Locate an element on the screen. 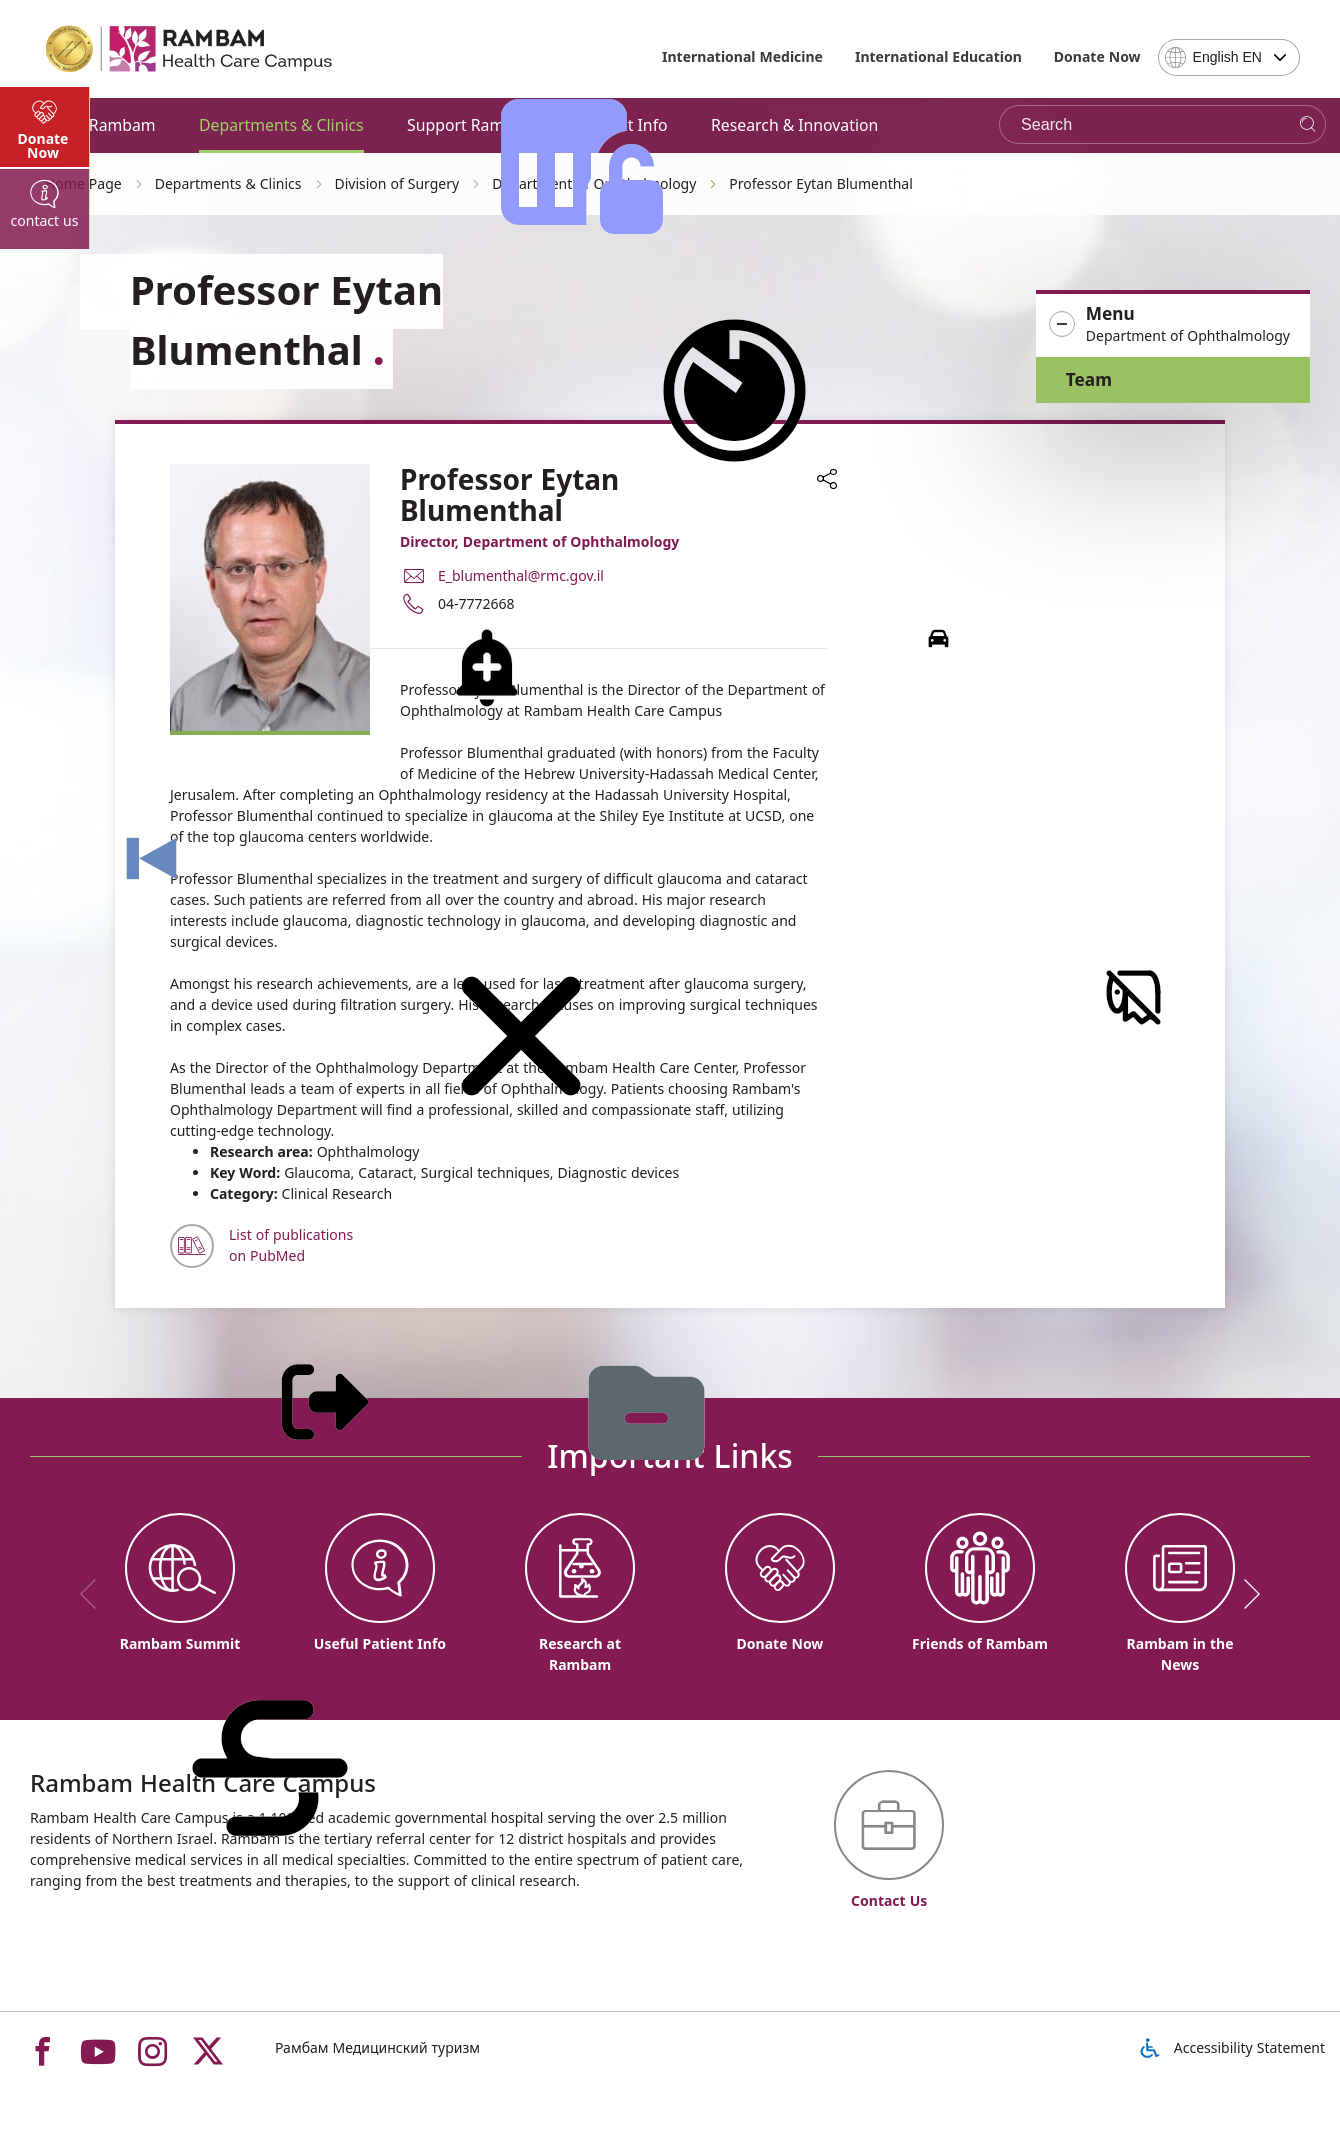 The width and height of the screenshot is (1340, 2134). close the current window or dialog is located at coordinates (521, 1036).